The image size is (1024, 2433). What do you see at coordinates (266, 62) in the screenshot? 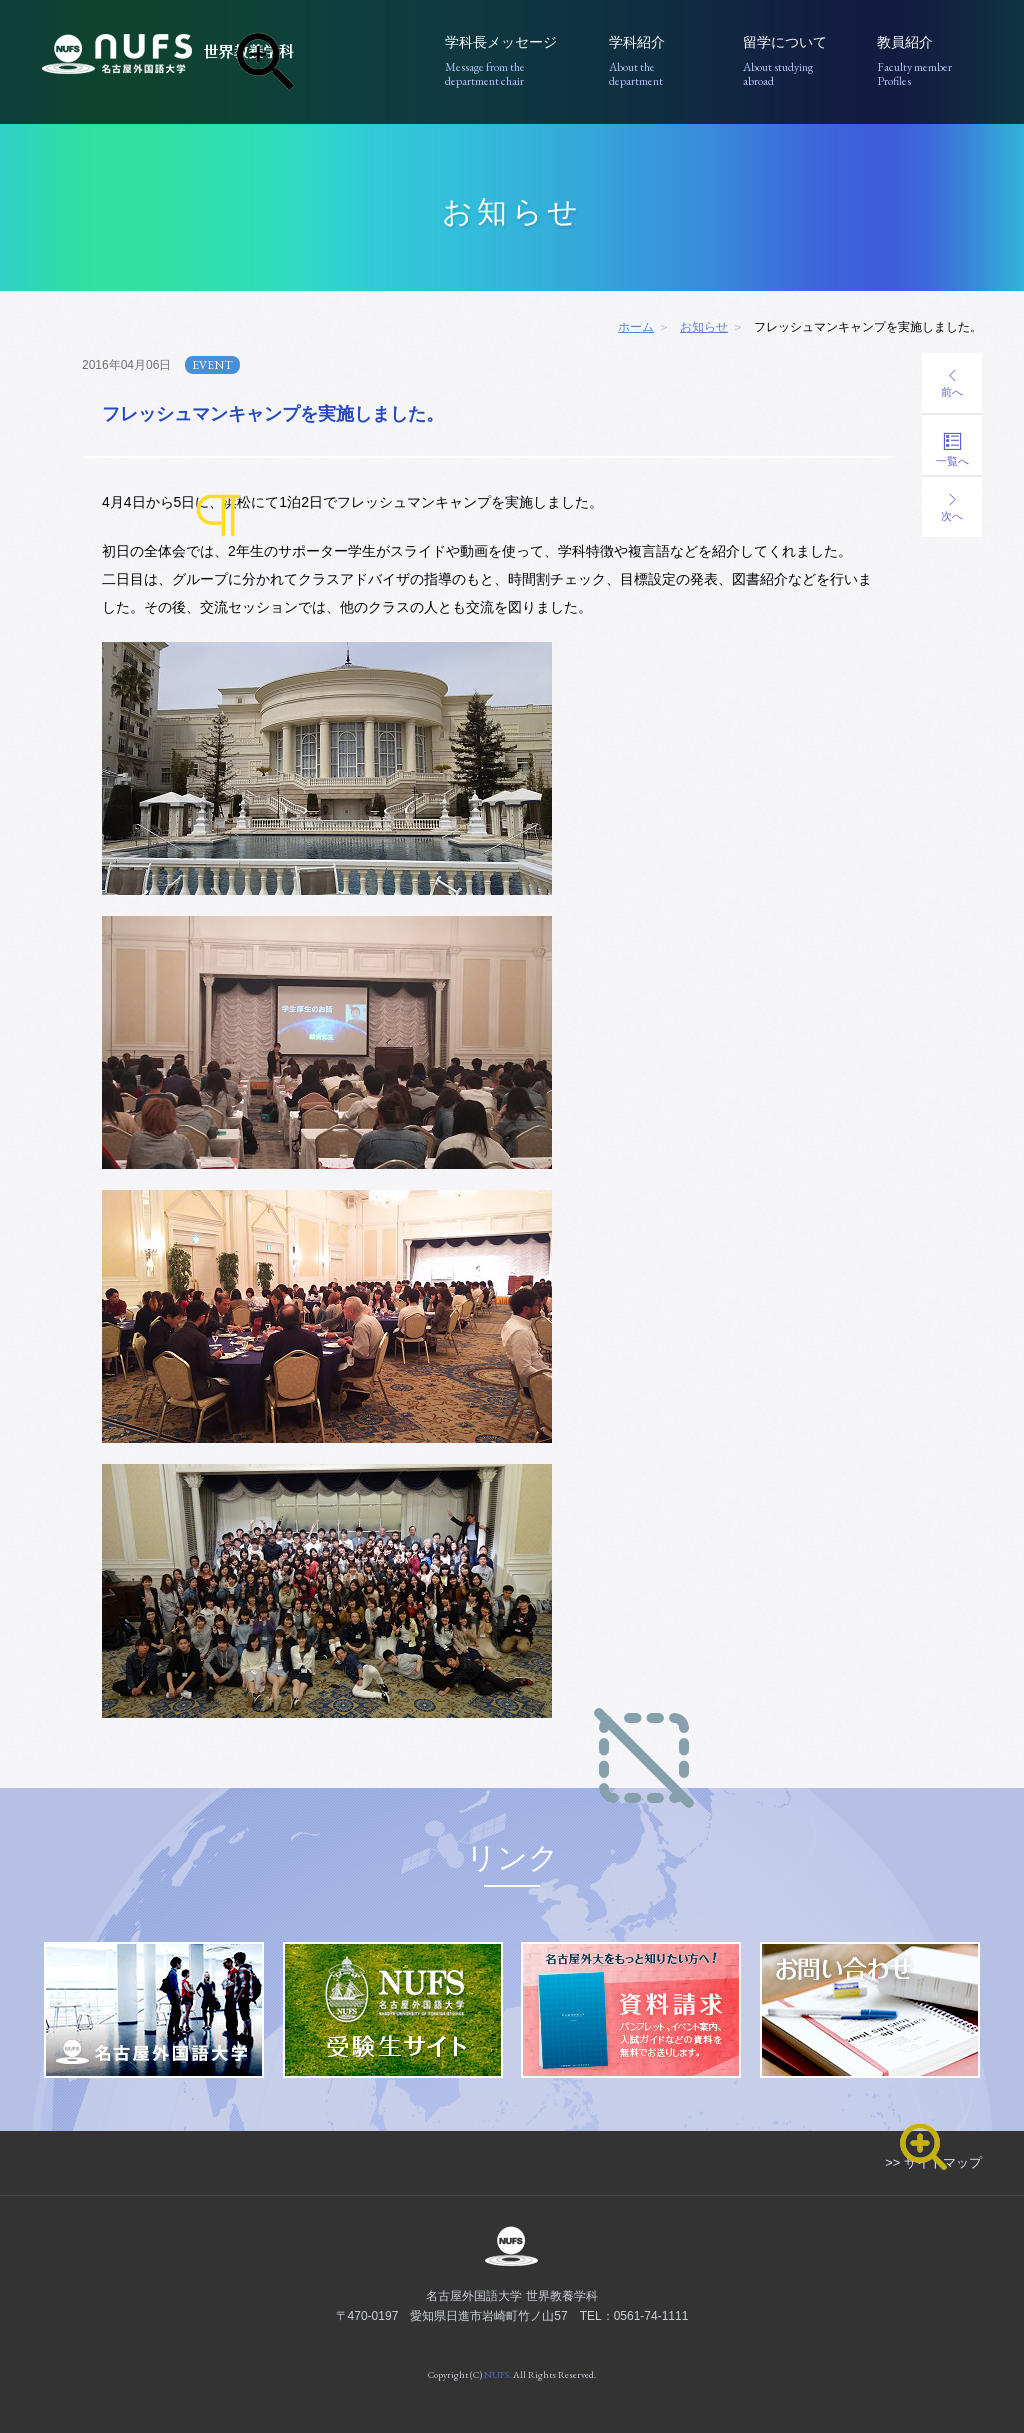
I see `zoom in on content or image` at bounding box center [266, 62].